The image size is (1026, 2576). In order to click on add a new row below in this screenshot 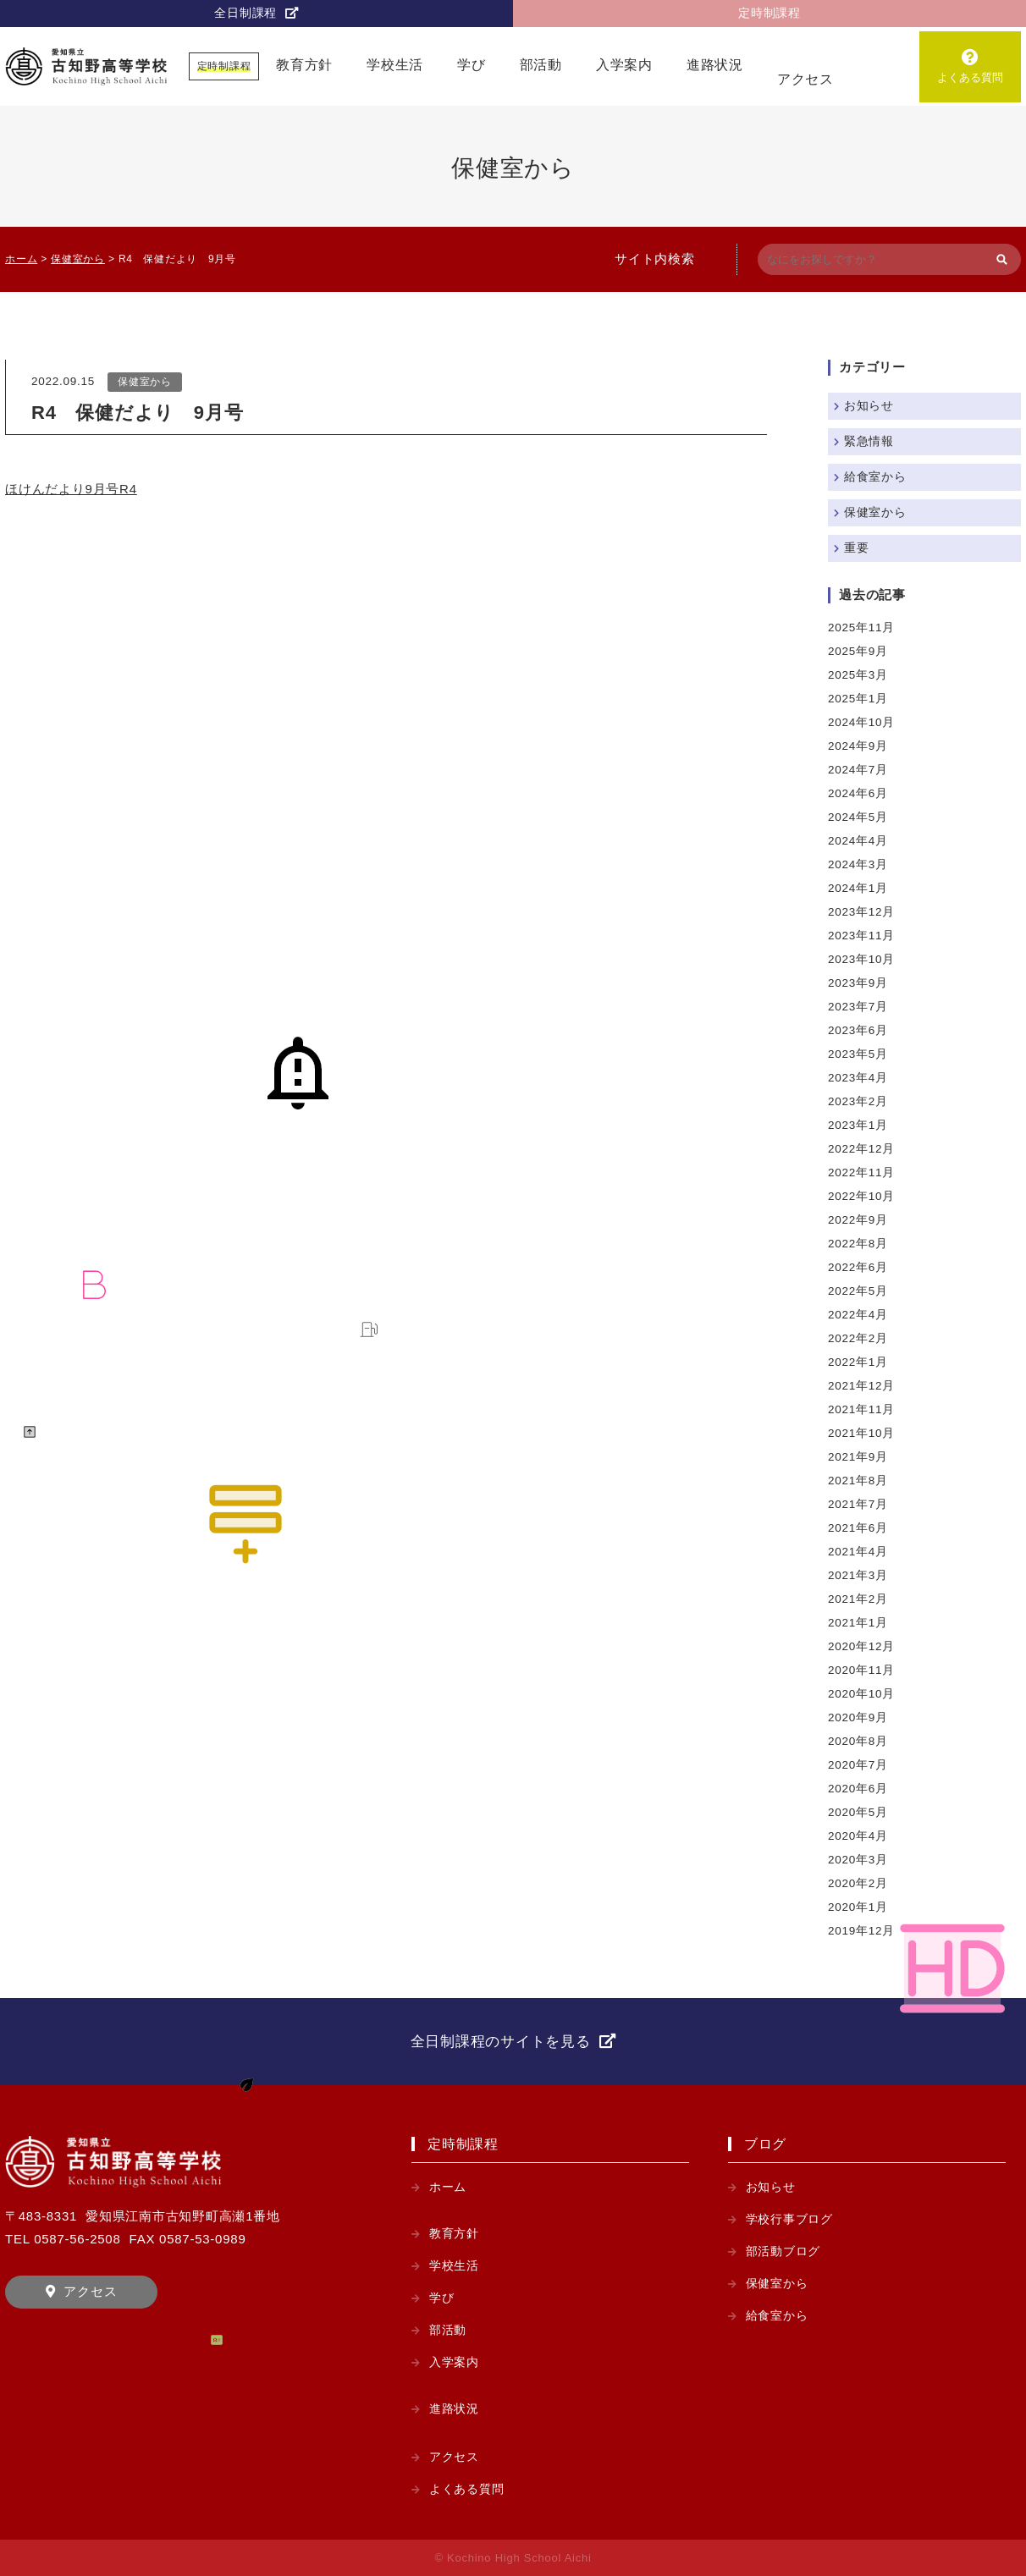, I will do `click(245, 1518)`.